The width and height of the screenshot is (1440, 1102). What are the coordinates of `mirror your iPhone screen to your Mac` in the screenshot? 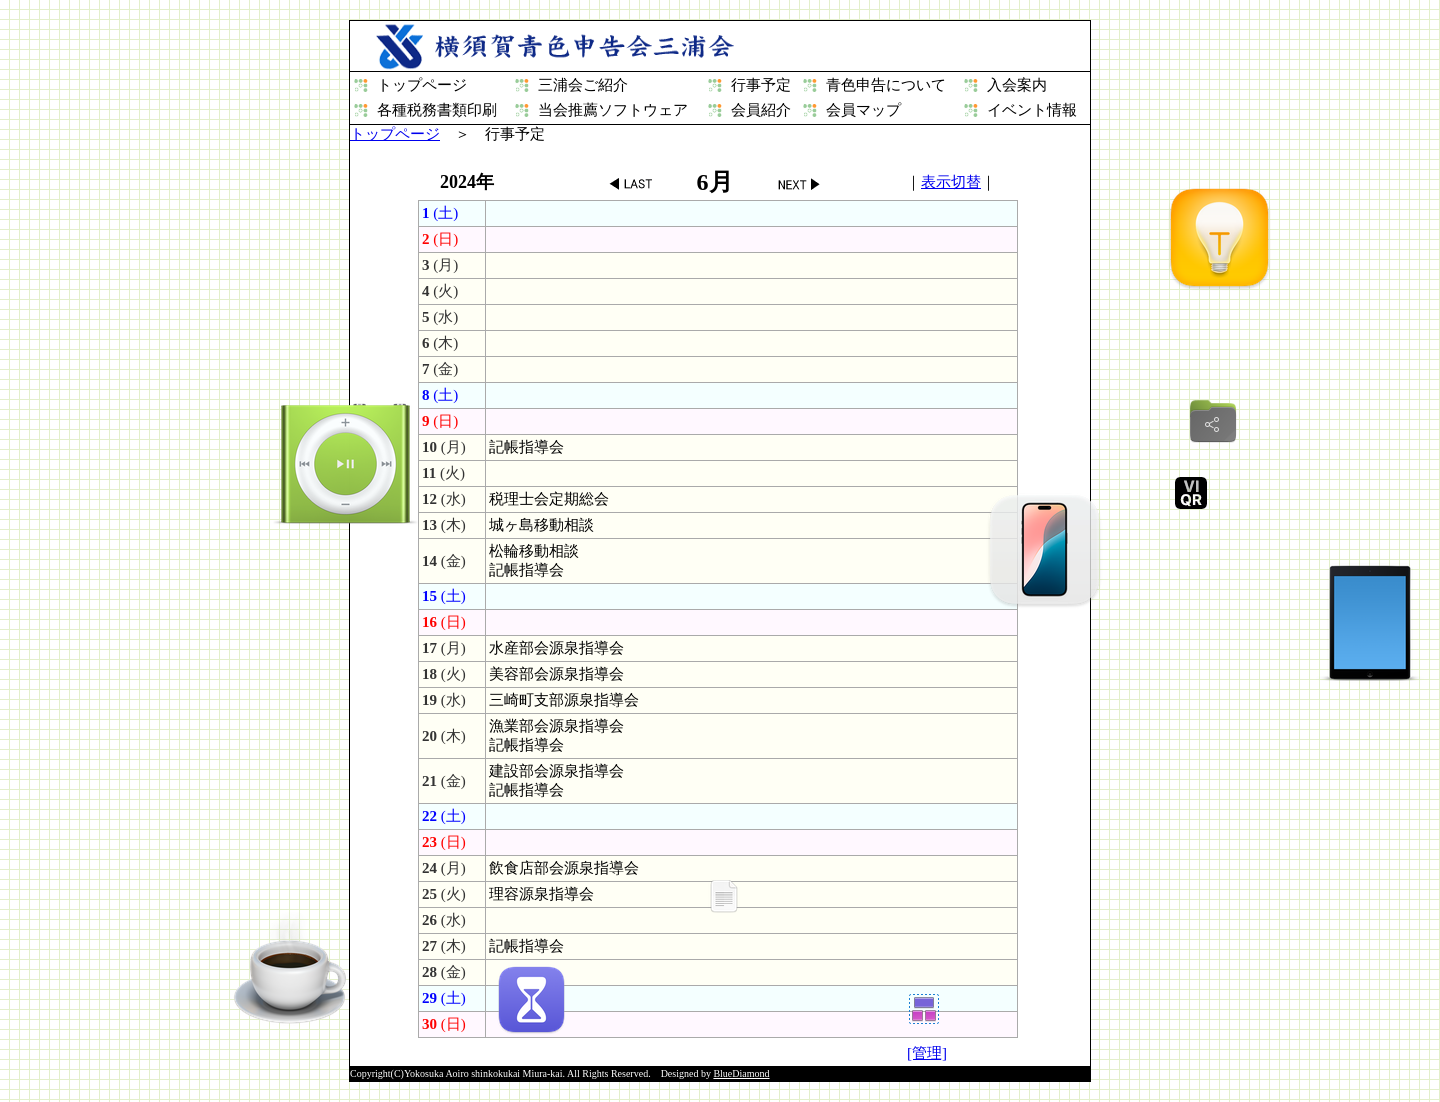 It's located at (1044, 549).